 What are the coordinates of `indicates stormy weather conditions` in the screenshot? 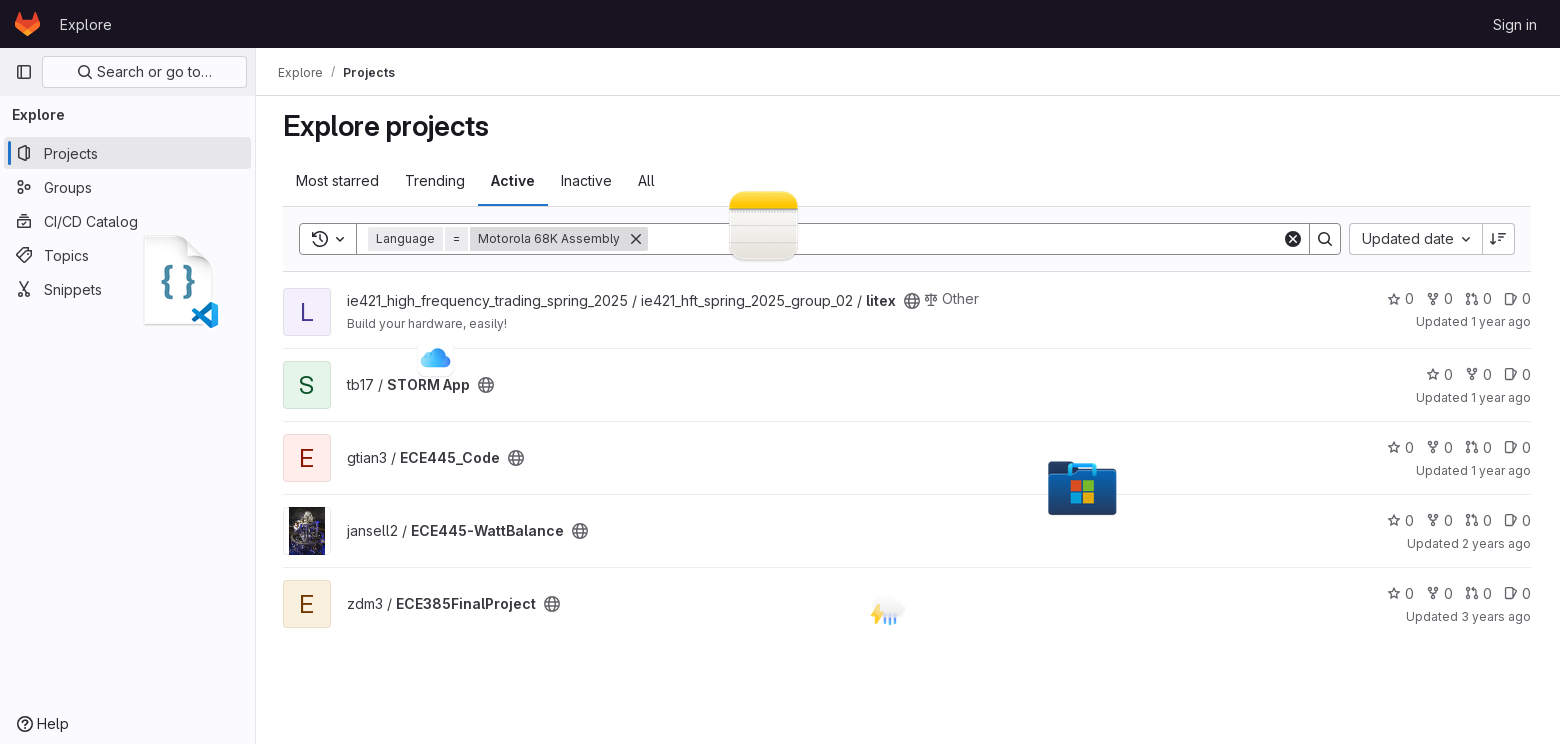 It's located at (888, 609).